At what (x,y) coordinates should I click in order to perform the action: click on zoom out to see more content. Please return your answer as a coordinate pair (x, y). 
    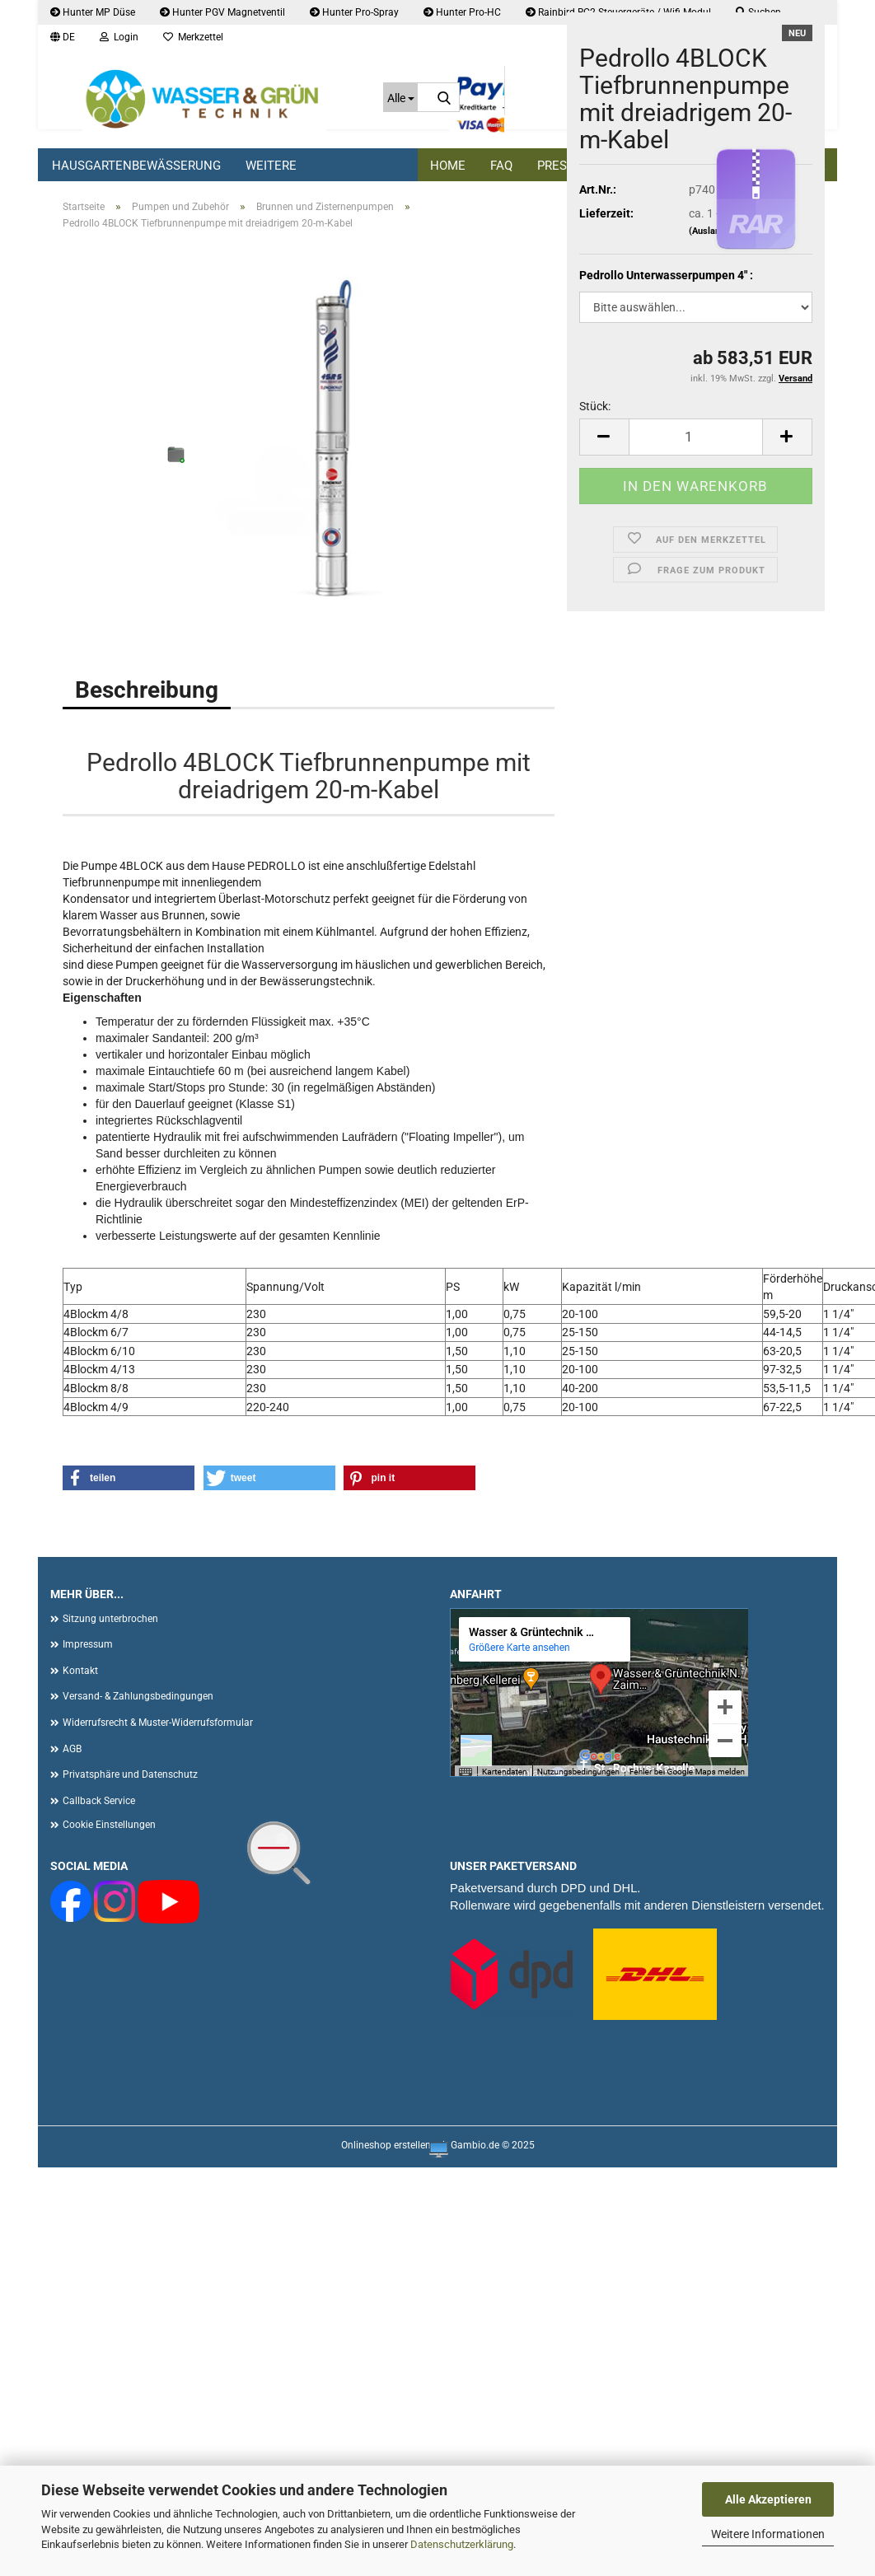
    Looking at the image, I should click on (278, 1852).